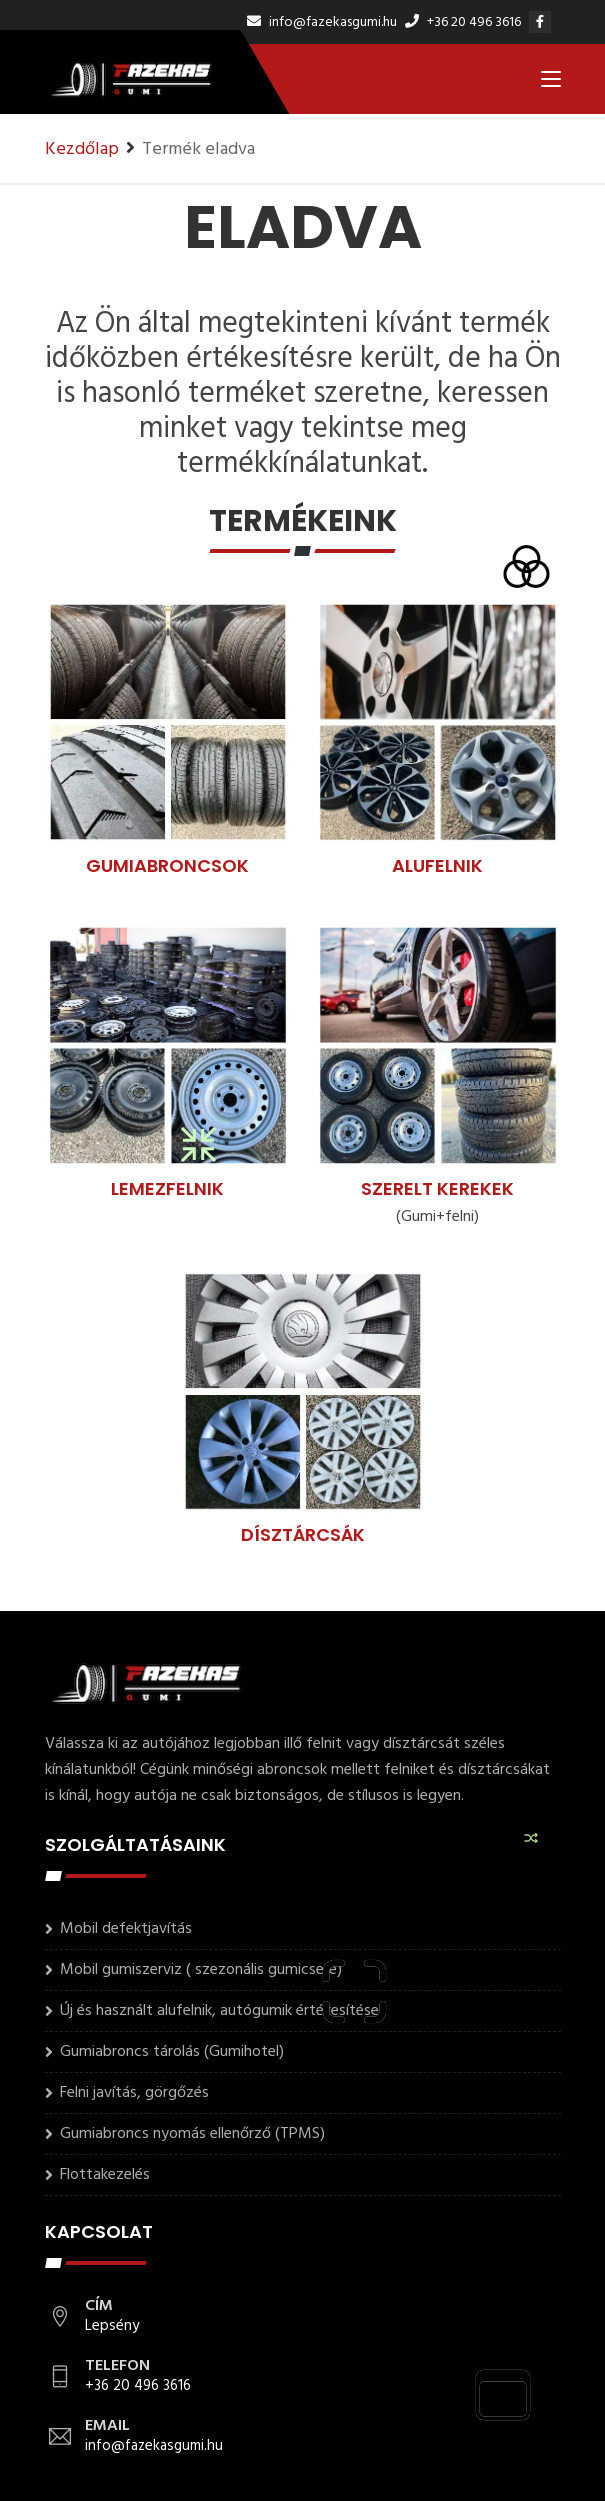 This screenshot has width=605, height=2501. I want to click on exit fullscreen mode, so click(198, 1144).